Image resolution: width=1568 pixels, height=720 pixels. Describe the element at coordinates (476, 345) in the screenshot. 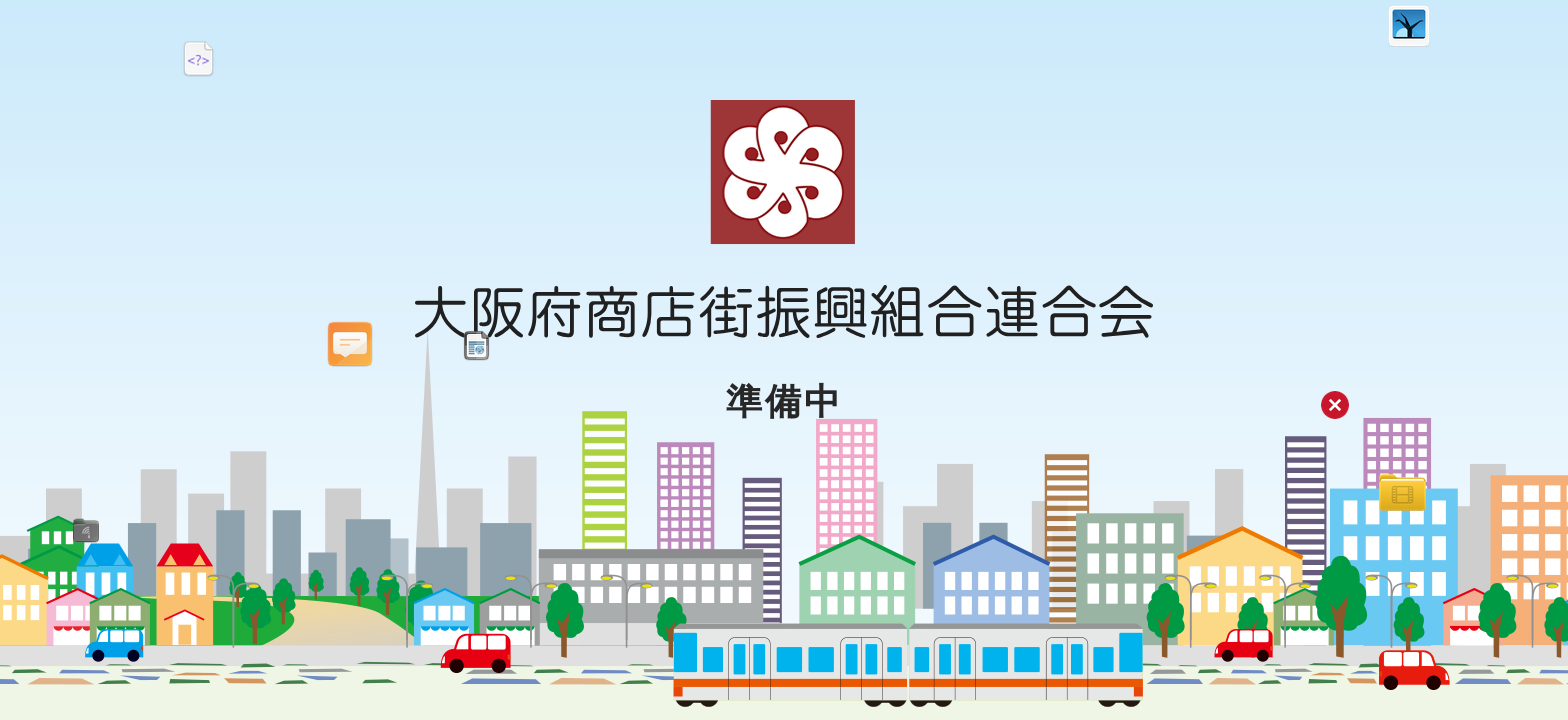

I see `a libreoffice web document file` at that location.